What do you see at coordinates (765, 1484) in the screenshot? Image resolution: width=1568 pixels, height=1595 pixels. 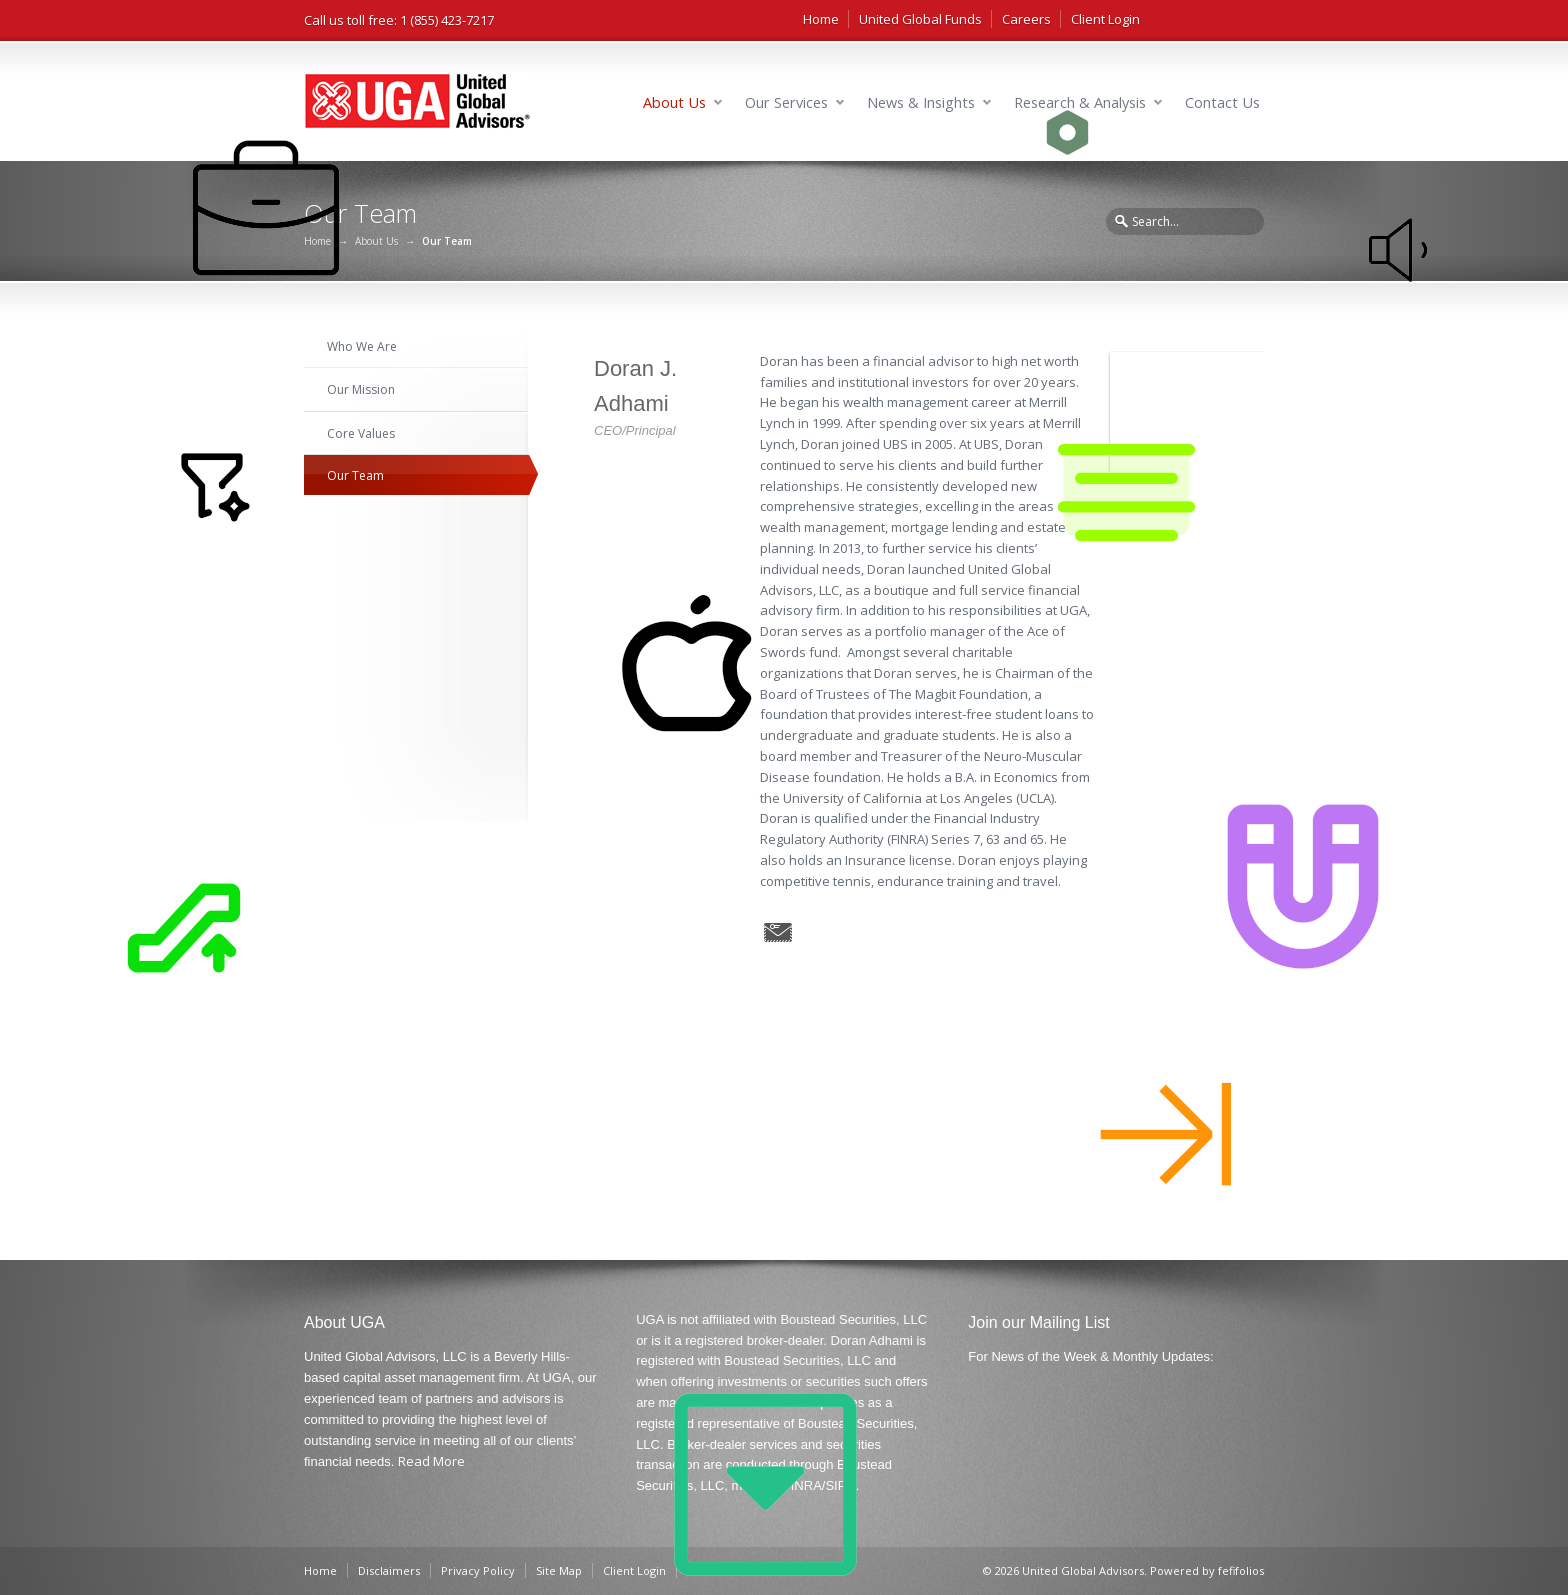 I see `open a dropdown menu to select an option` at bounding box center [765, 1484].